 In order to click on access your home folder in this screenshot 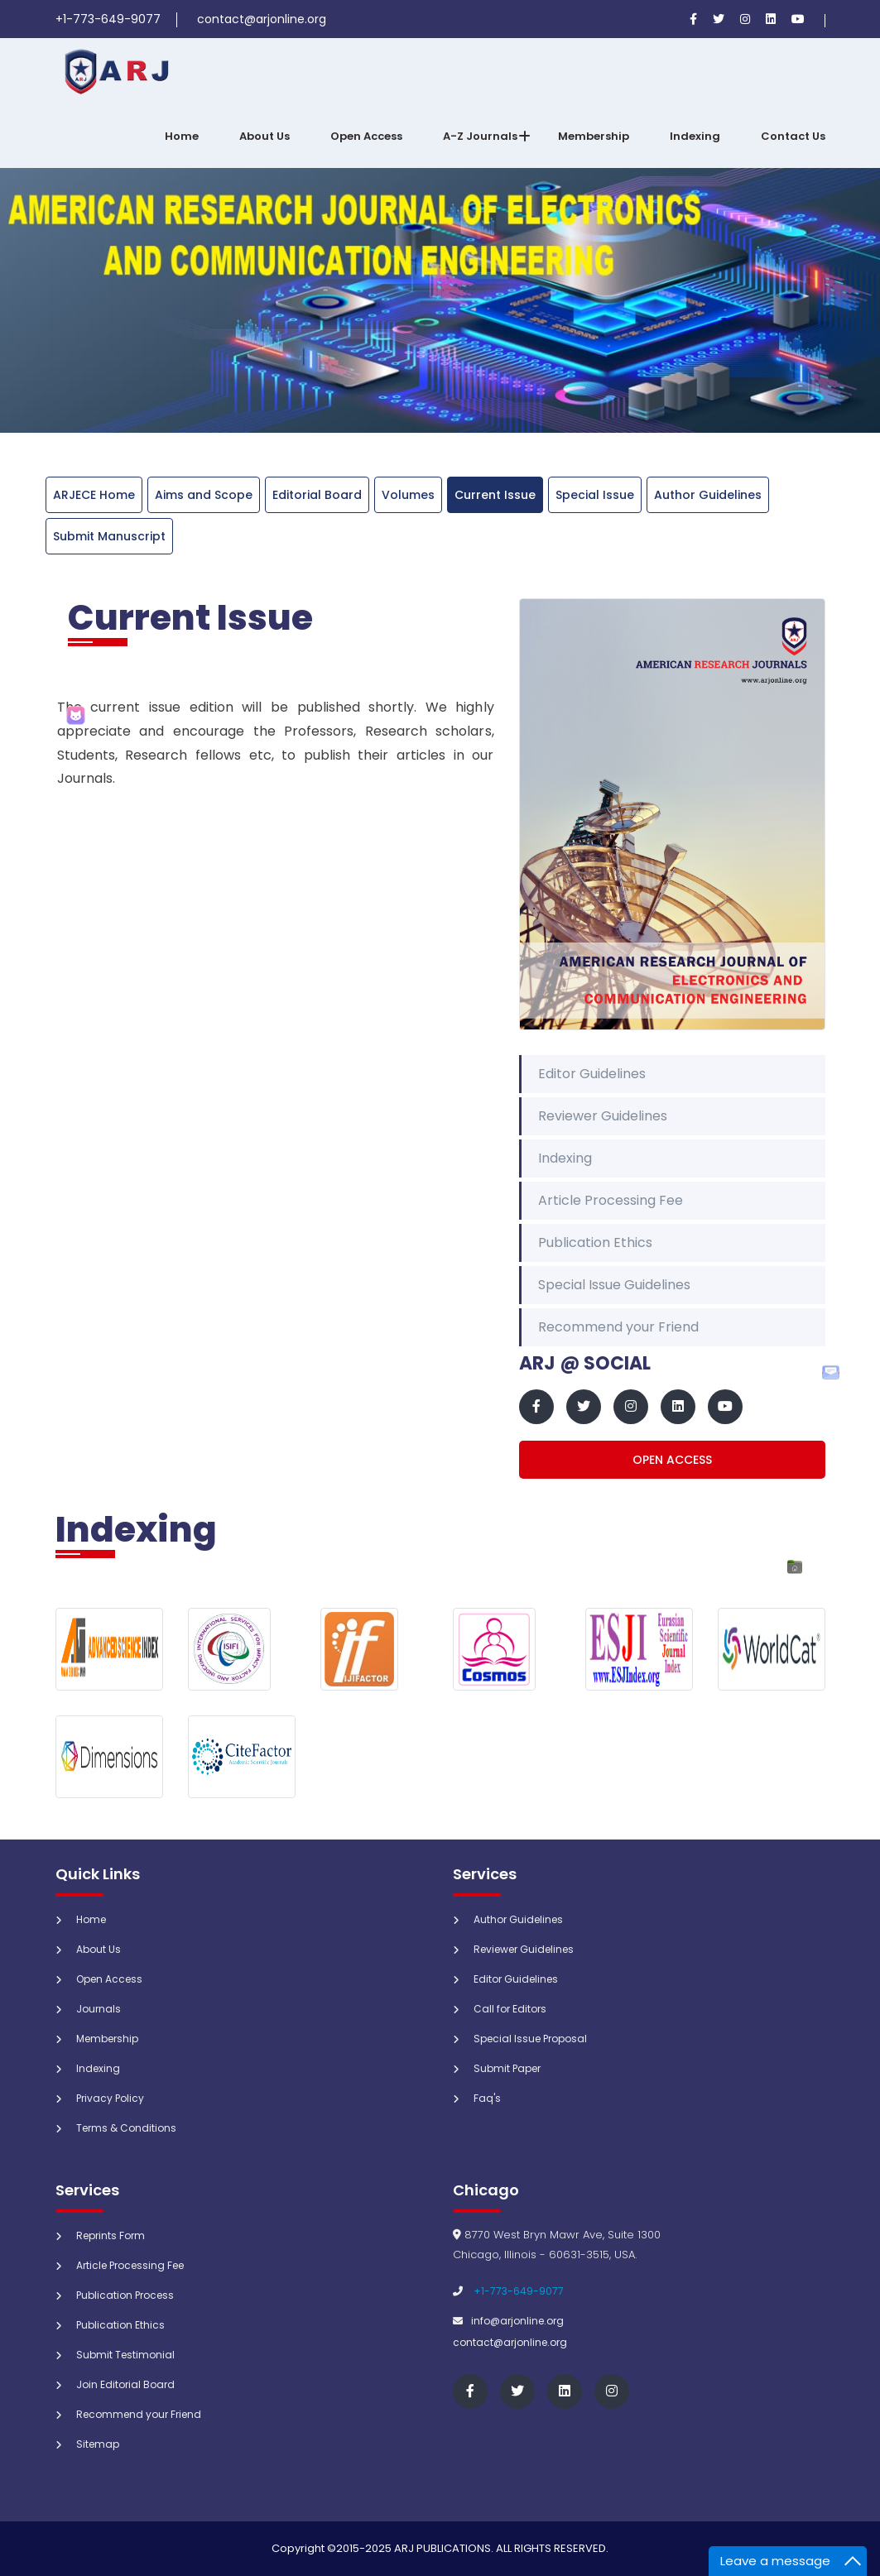, I will do `click(795, 1566)`.